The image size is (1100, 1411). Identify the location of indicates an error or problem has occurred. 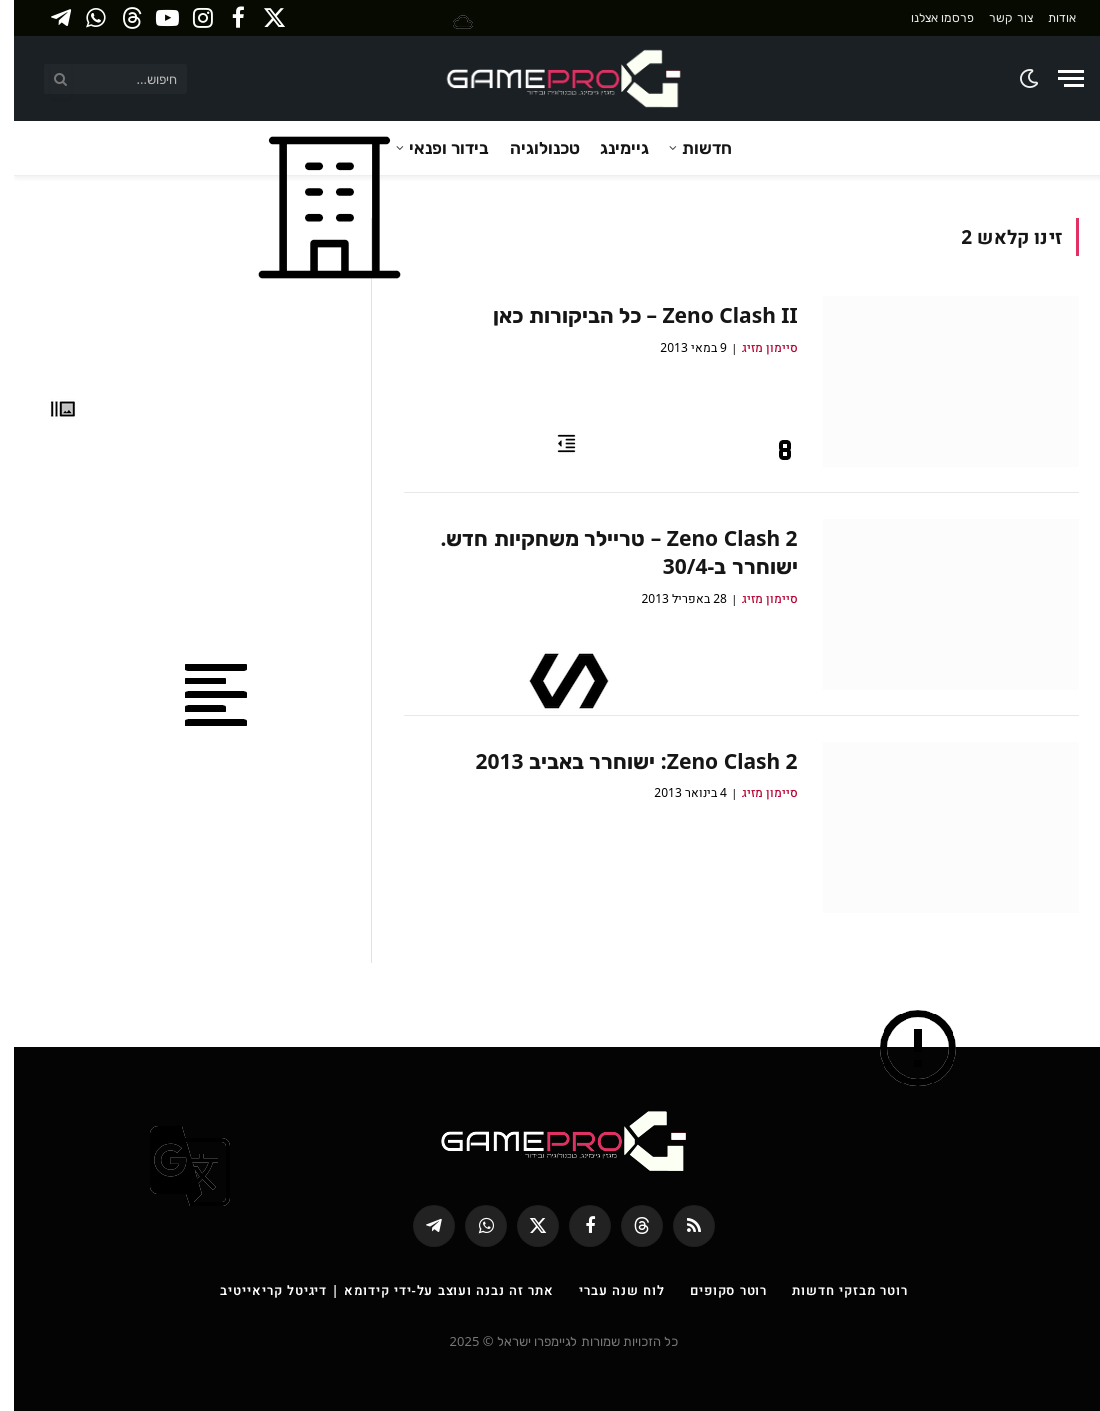
(918, 1048).